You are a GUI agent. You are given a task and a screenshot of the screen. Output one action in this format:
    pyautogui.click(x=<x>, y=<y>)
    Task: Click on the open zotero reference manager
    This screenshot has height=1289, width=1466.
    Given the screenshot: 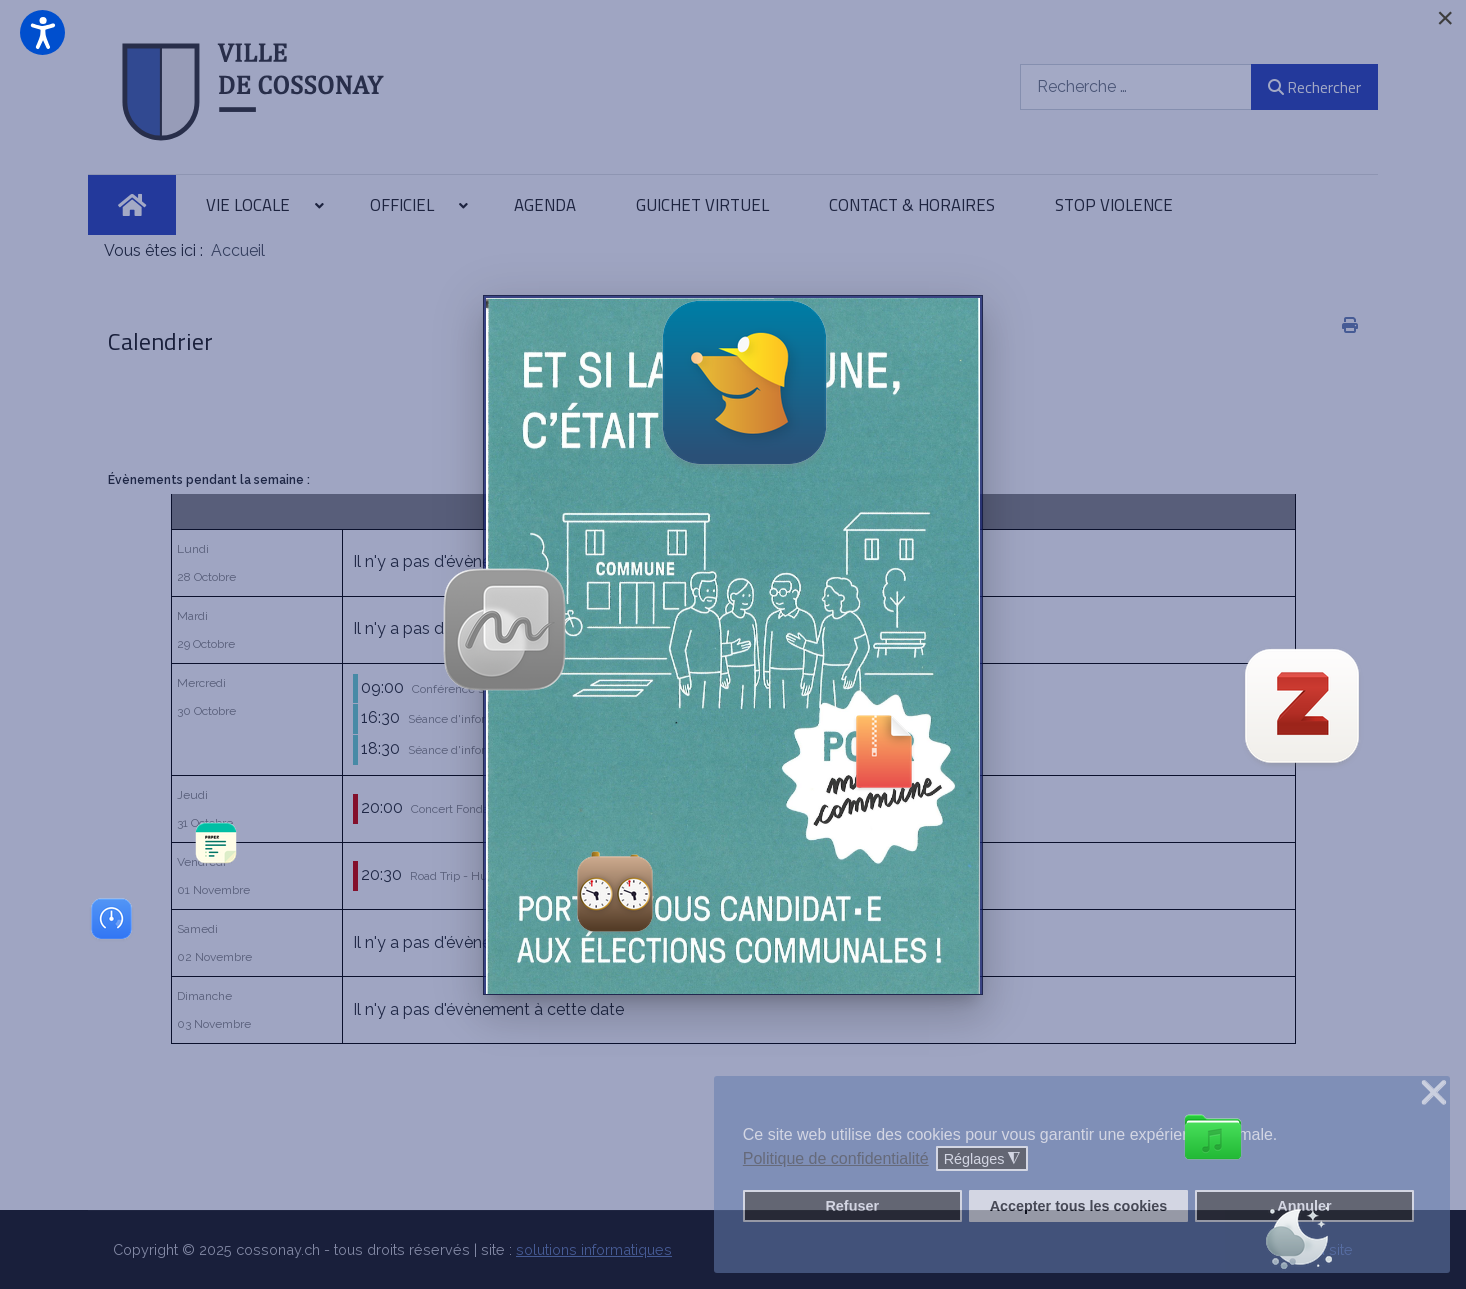 What is the action you would take?
    pyautogui.click(x=1302, y=706)
    